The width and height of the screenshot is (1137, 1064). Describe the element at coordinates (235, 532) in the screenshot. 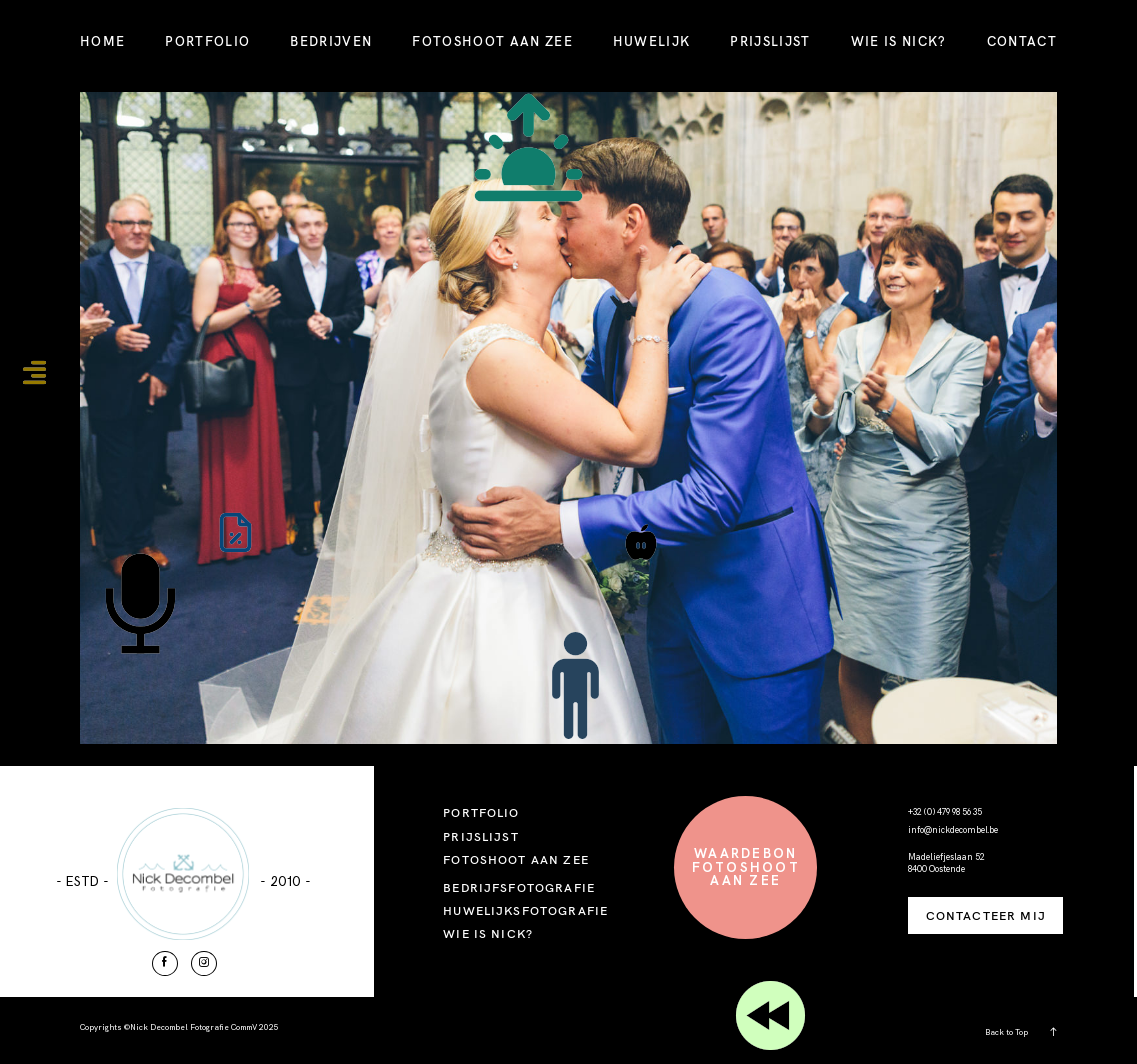

I see `view document with percentage or discount details` at that location.